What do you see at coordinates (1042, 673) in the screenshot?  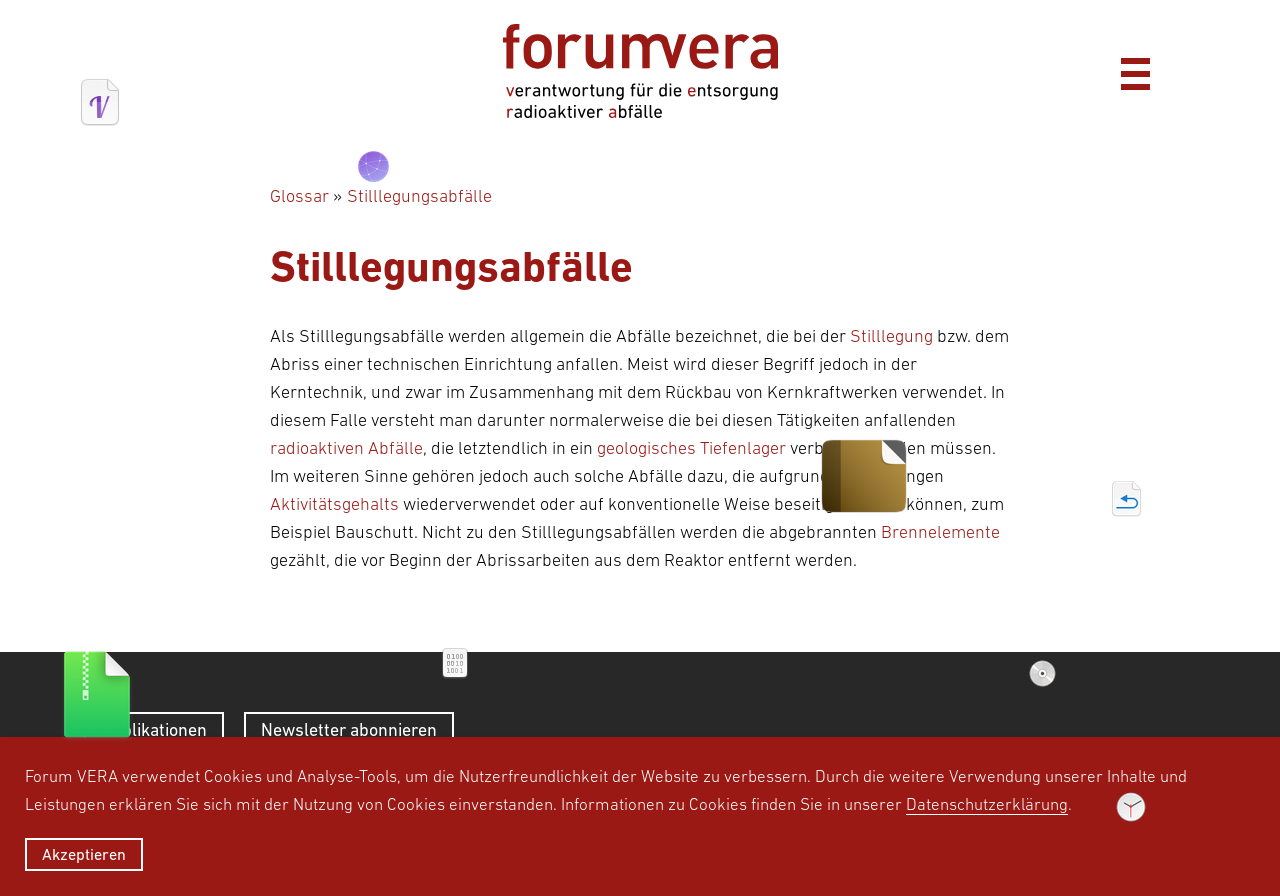 I see `indicates a DVD-RAM disc or optical media device` at bounding box center [1042, 673].